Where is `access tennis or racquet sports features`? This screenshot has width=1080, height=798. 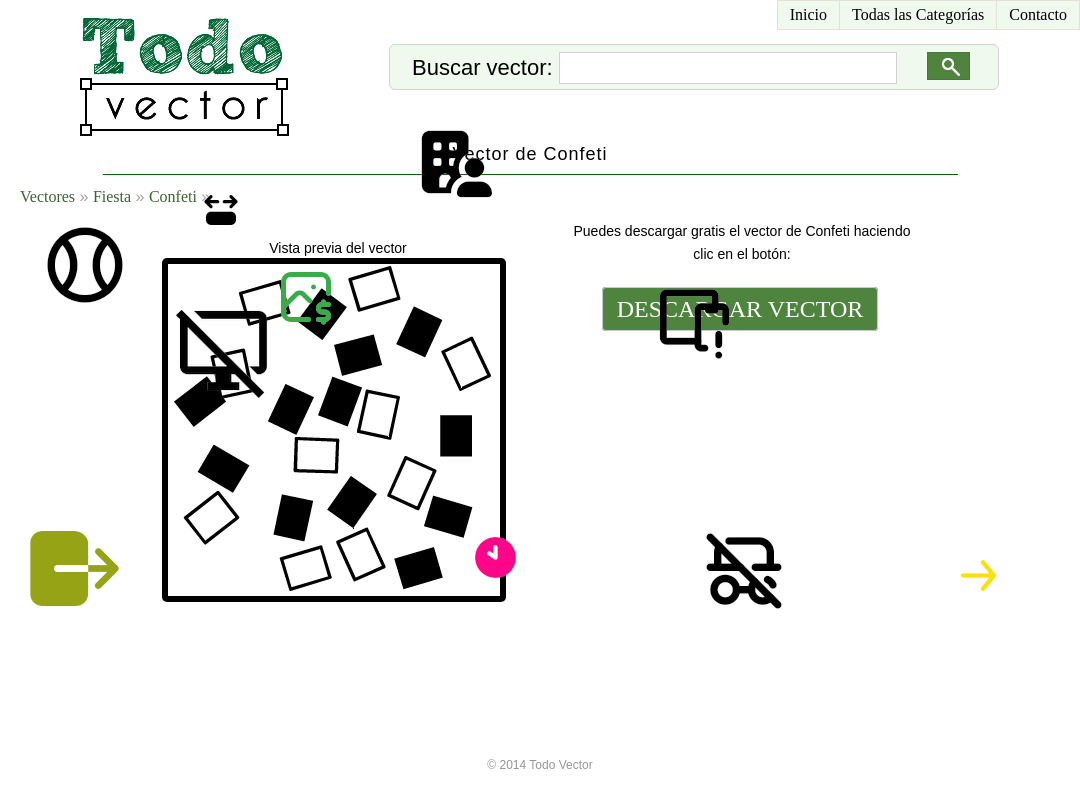 access tennis or racquet sports features is located at coordinates (85, 265).